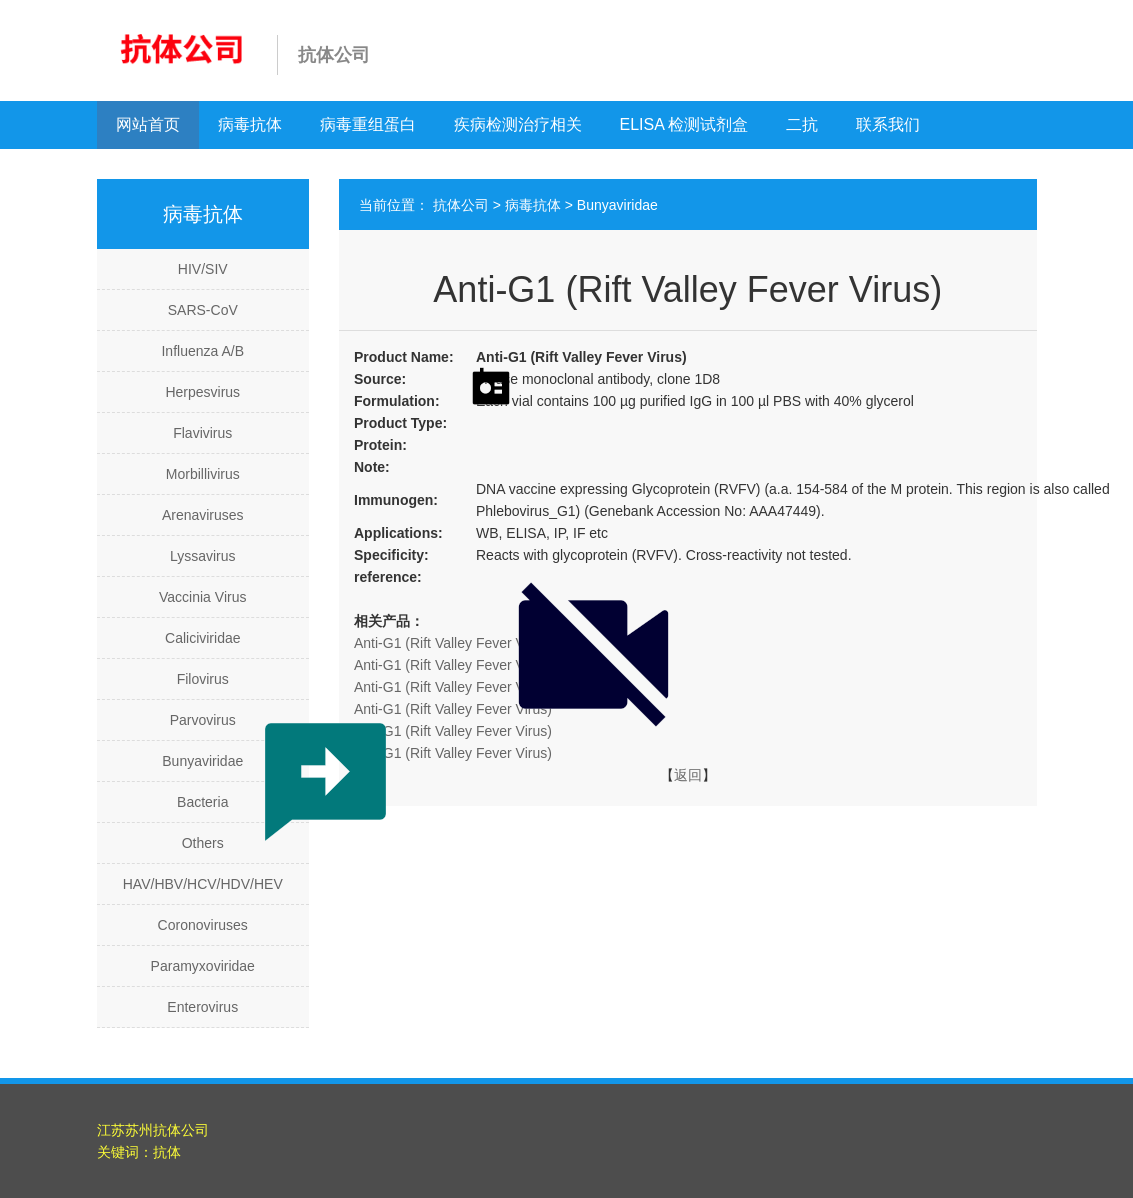 The width and height of the screenshot is (1133, 1198). Describe the element at coordinates (491, 388) in the screenshot. I see `access radio or audio streaming` at that location.